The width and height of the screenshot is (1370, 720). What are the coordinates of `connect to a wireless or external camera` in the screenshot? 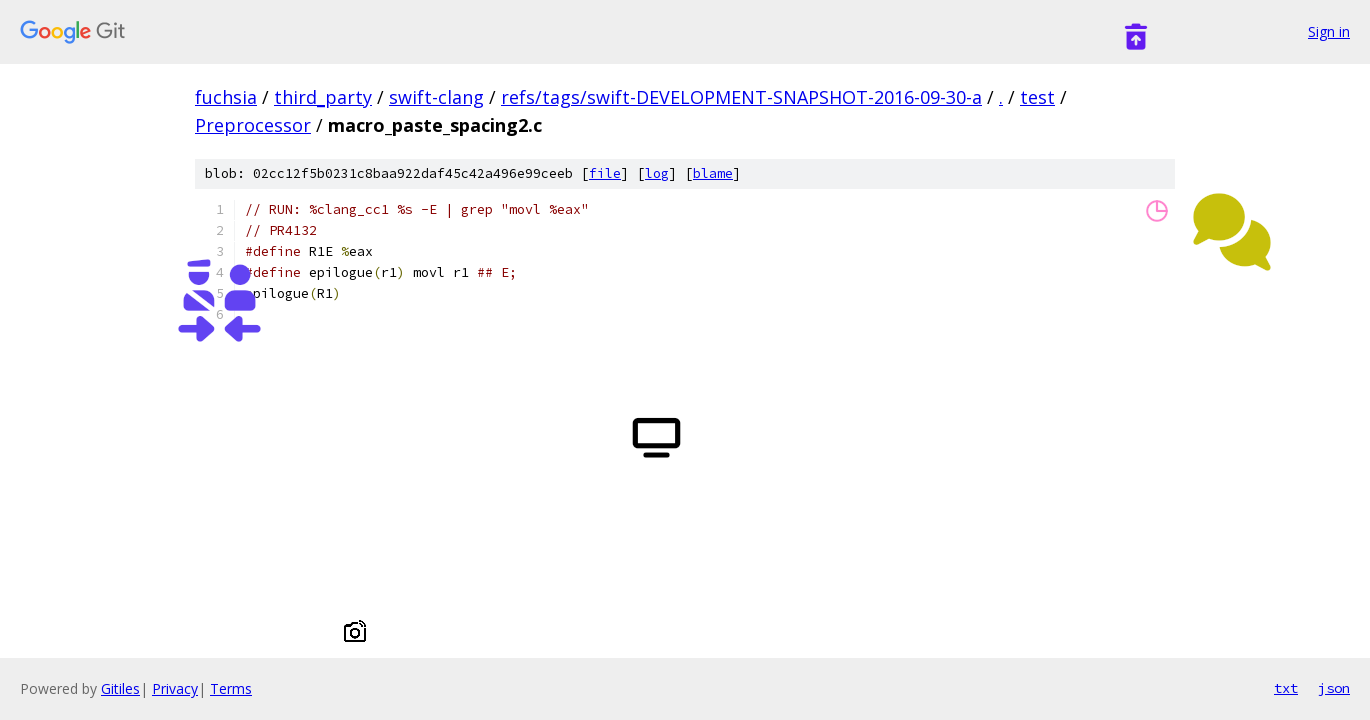 It's located at (355, 631).